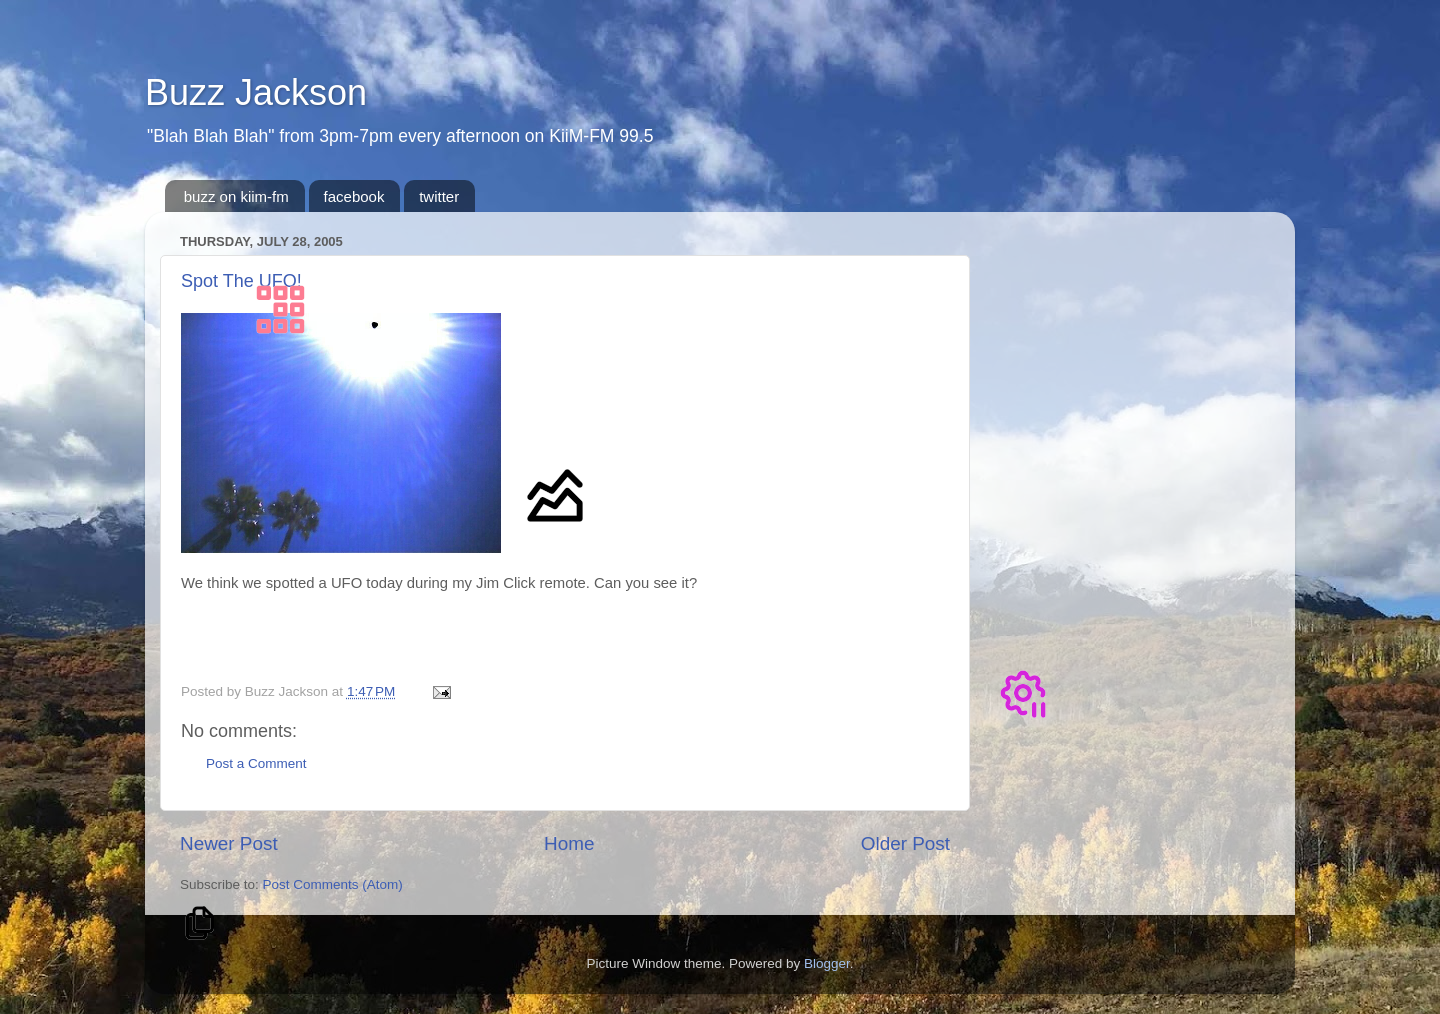  Describe the element at coordinates (555, 497) in the screenshot. I see `view area chart with trend line overlay` at that location.